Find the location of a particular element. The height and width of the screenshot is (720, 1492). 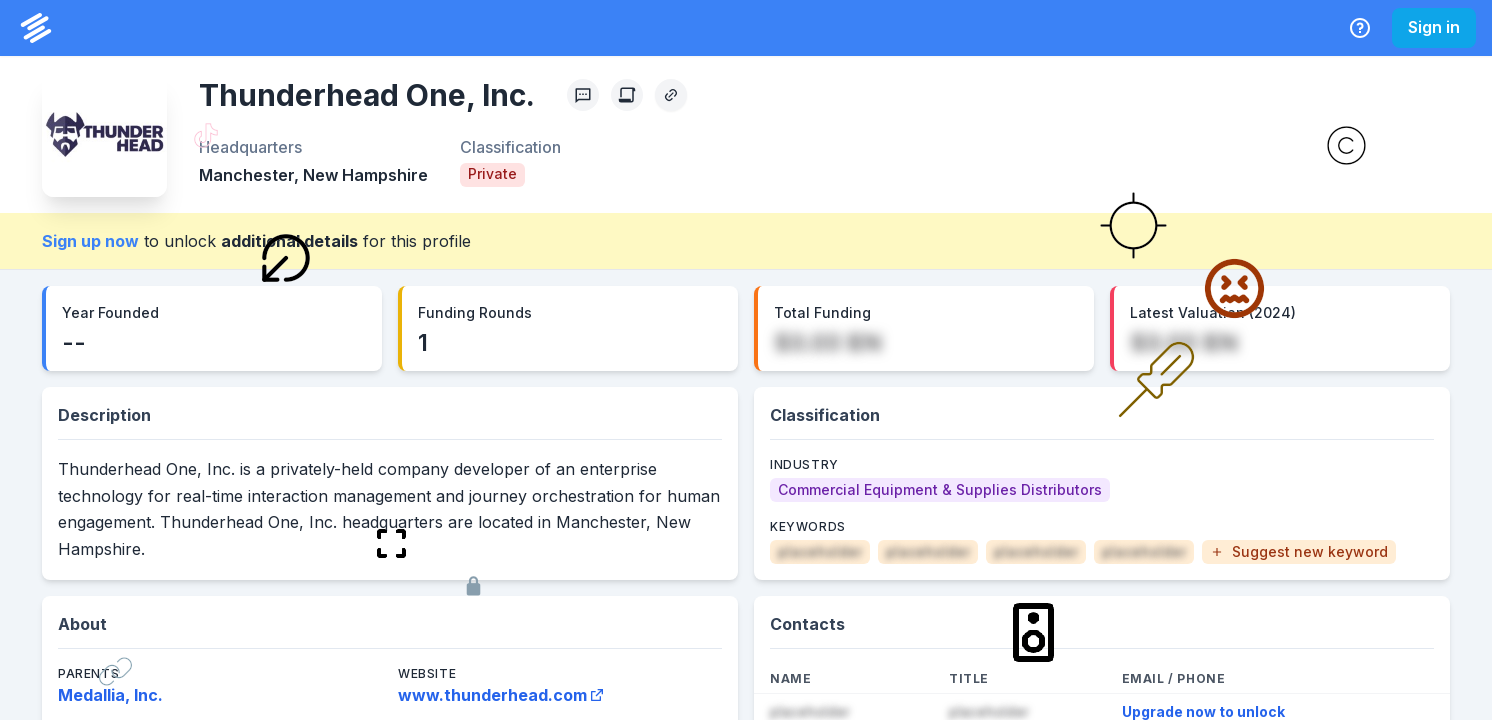

adjust speaker or audio output settings is located at coordinates (1033, 632).